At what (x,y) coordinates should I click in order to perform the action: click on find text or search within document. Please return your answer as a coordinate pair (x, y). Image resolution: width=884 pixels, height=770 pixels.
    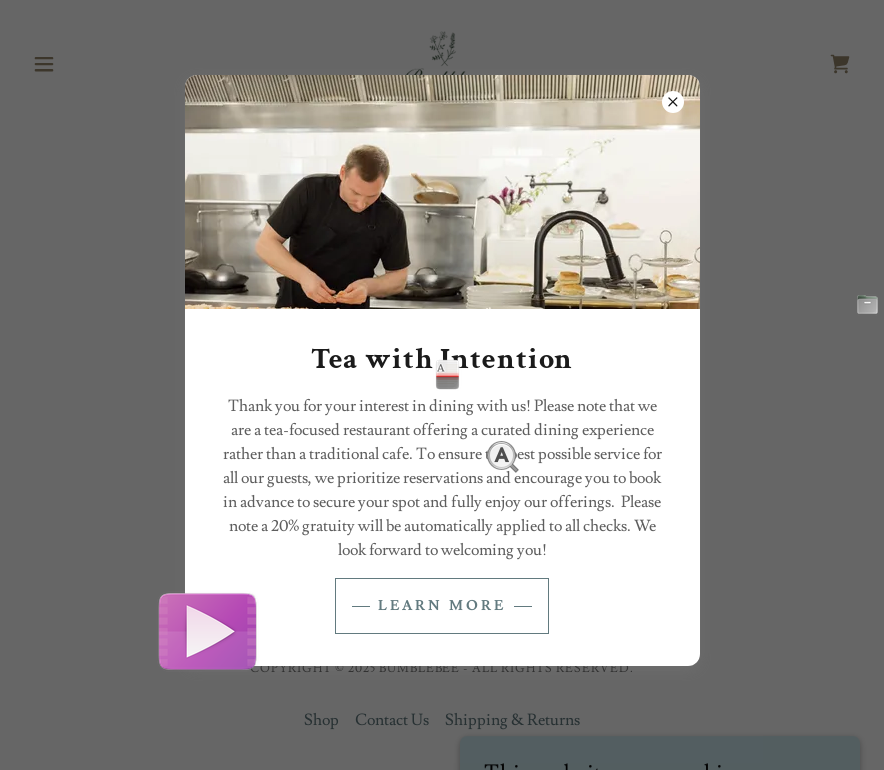
    Looking at the image, I should click on (503, 457).